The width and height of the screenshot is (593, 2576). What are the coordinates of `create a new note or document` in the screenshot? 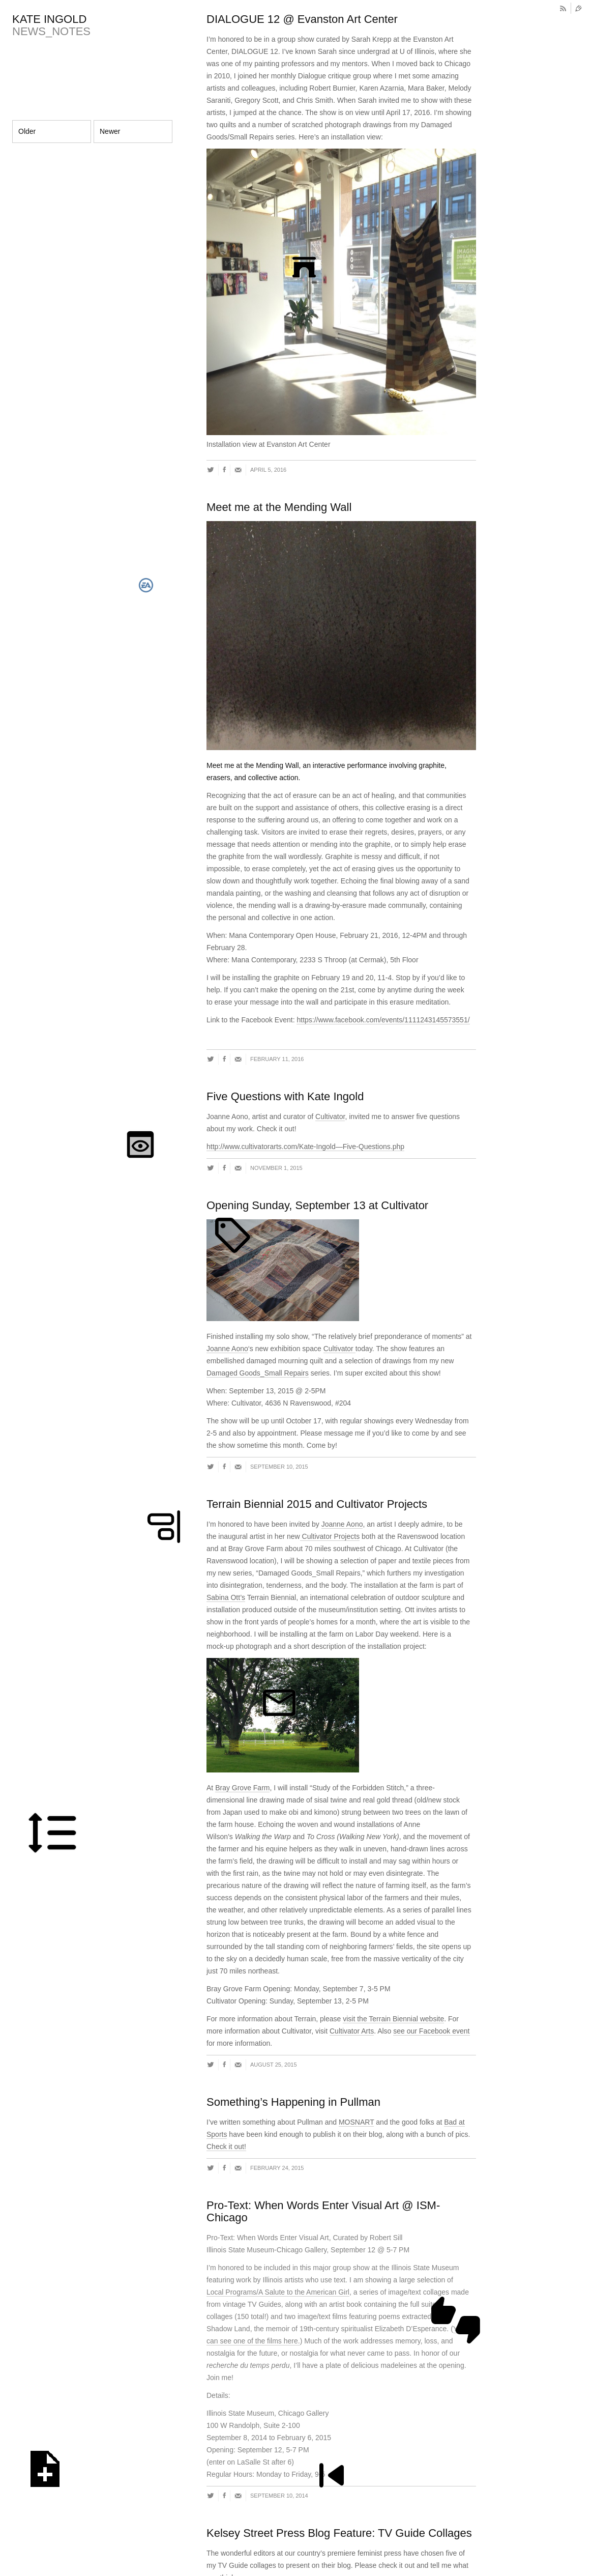 It's located at (45, 2469).